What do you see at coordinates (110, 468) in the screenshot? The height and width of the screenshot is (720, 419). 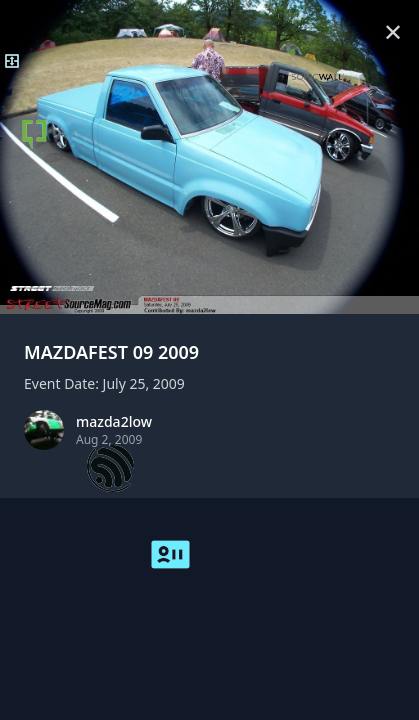 I see `espressif systems company logo` at bounding box center [110, 468].